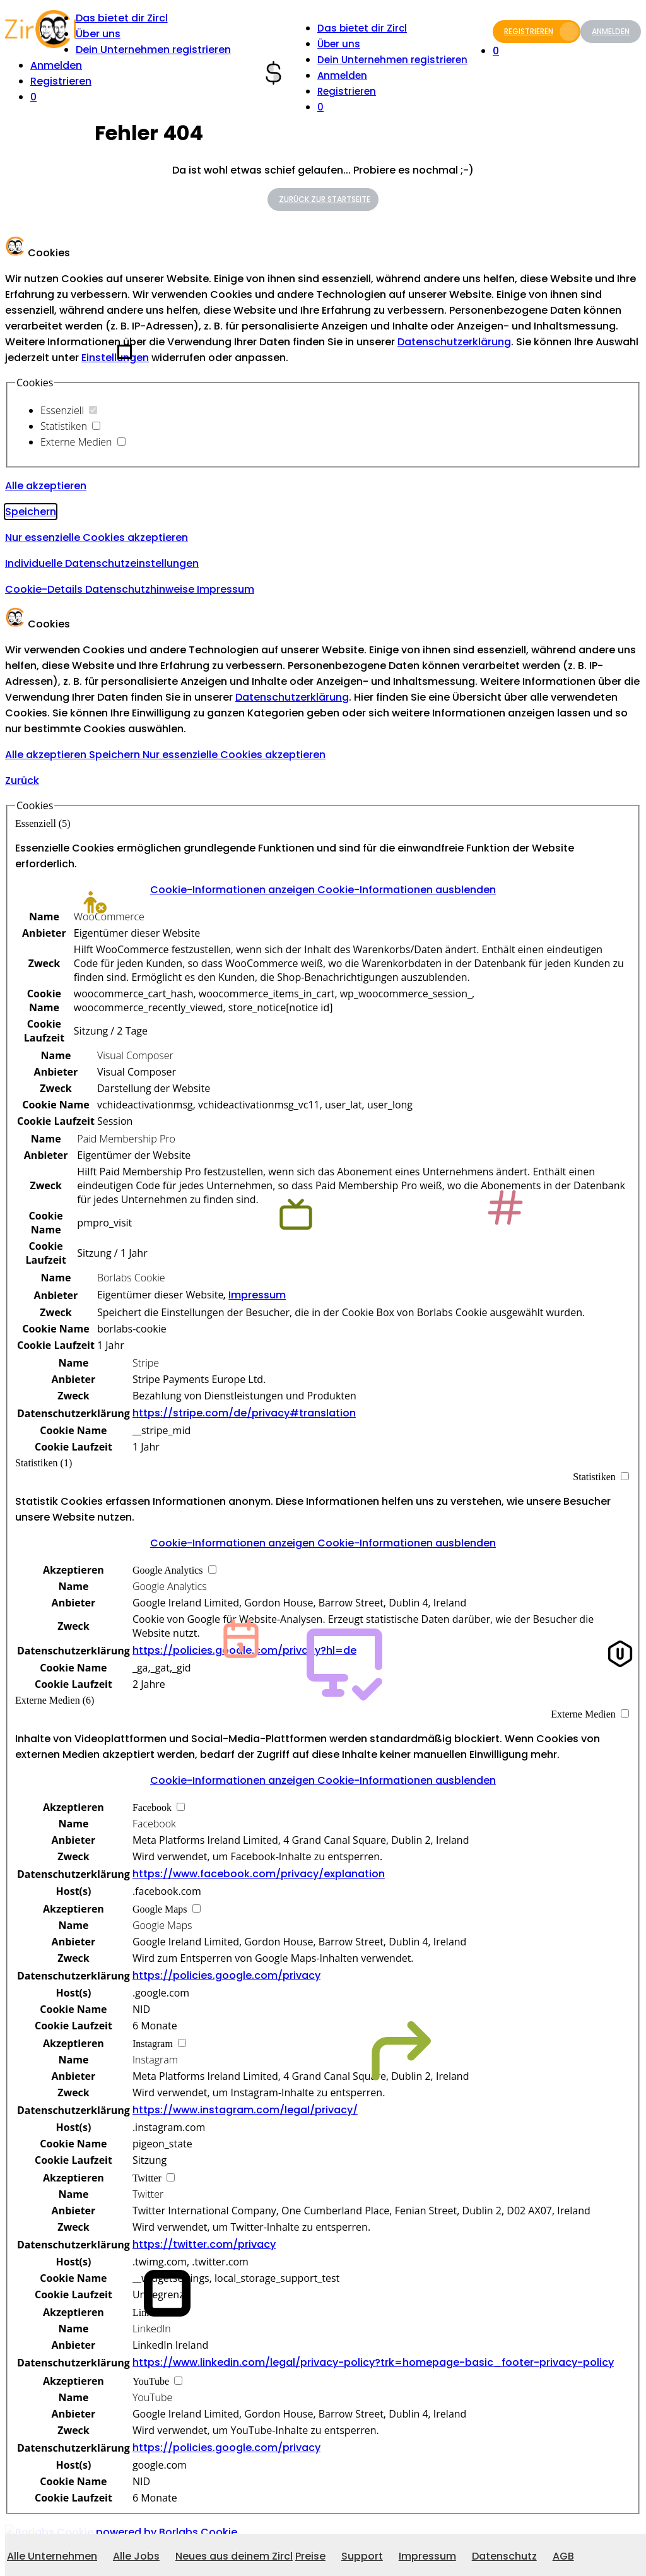  Describe the element at coordinates (620, 1654) in the screenshot. I see `indicates a user or account badge` at that location.